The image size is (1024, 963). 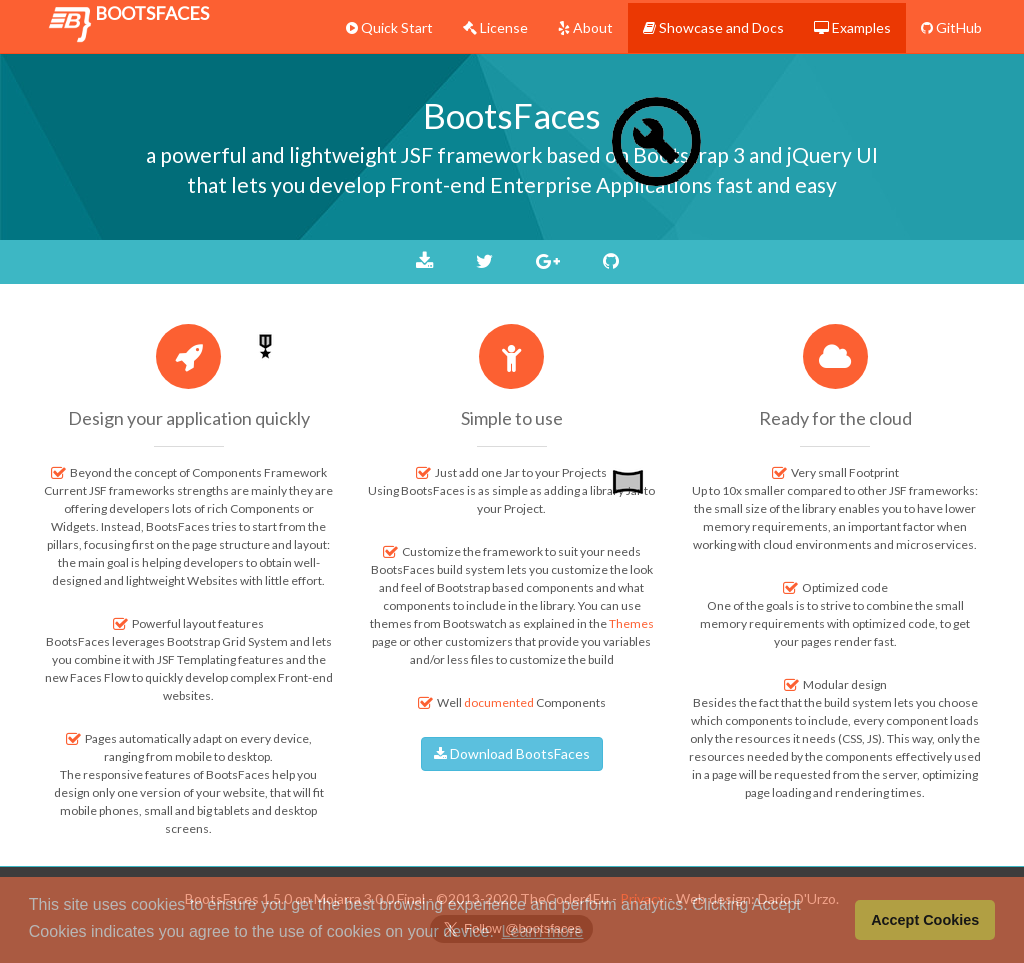 I want to click on view achievements or badges earned, so click(x=265, y=346).